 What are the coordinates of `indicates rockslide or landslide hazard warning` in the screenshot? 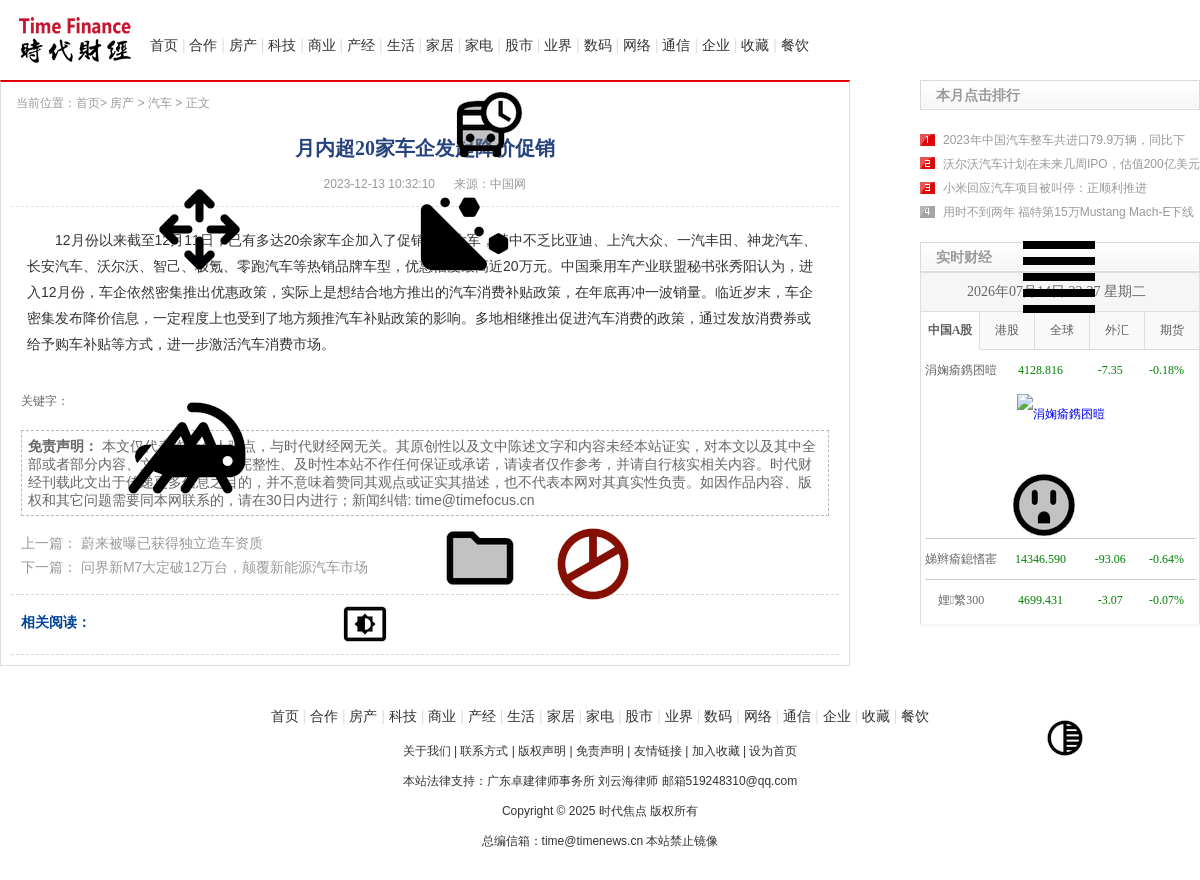 It's located at (464, 231).